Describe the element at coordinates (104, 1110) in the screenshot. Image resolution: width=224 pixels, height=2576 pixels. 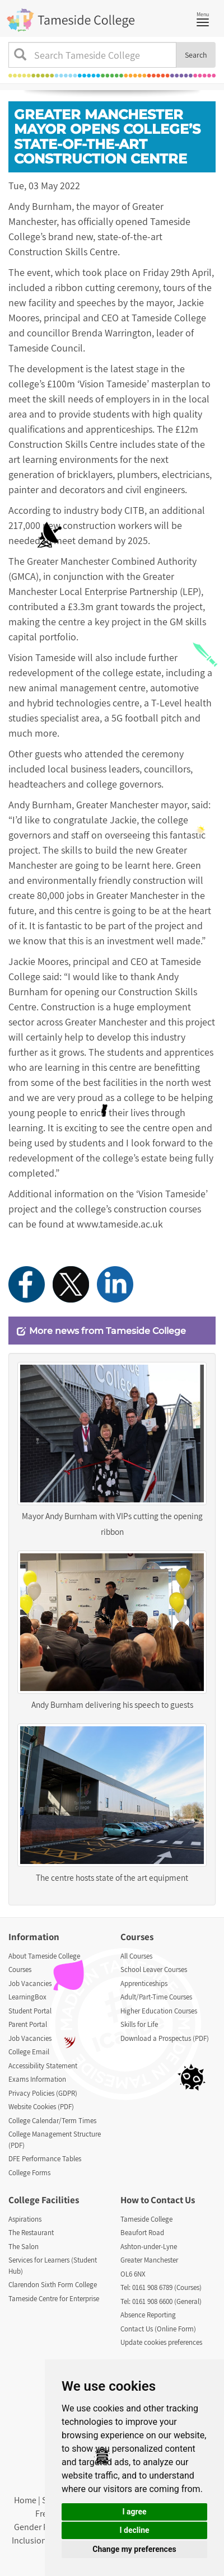
I see `select portugal as your country or region` at that location.